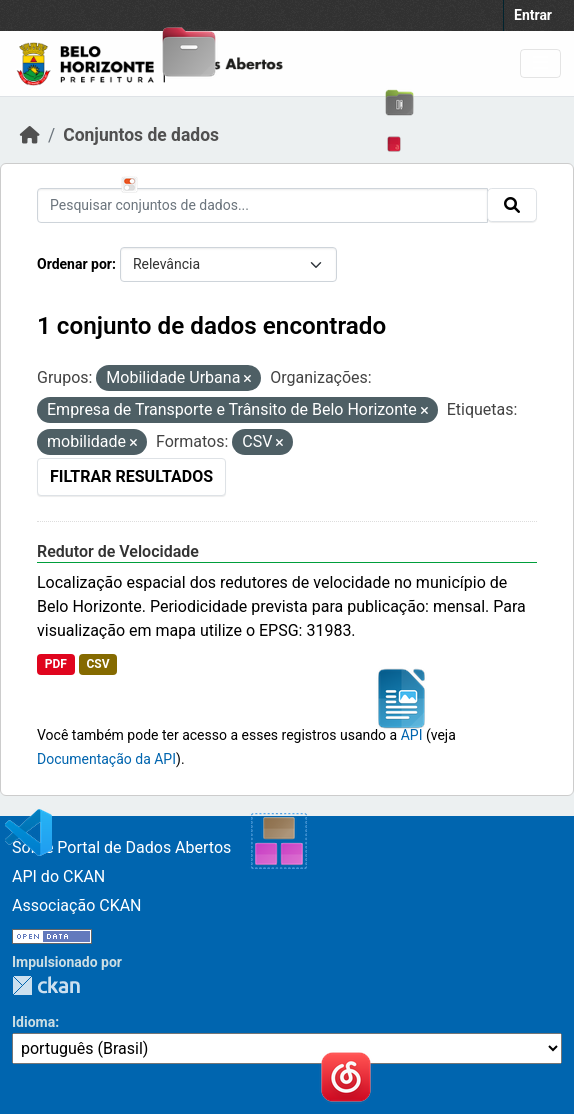  Describe the element at coordinates (189, 52) in the screenshot. I see `open file manager application` at that location.